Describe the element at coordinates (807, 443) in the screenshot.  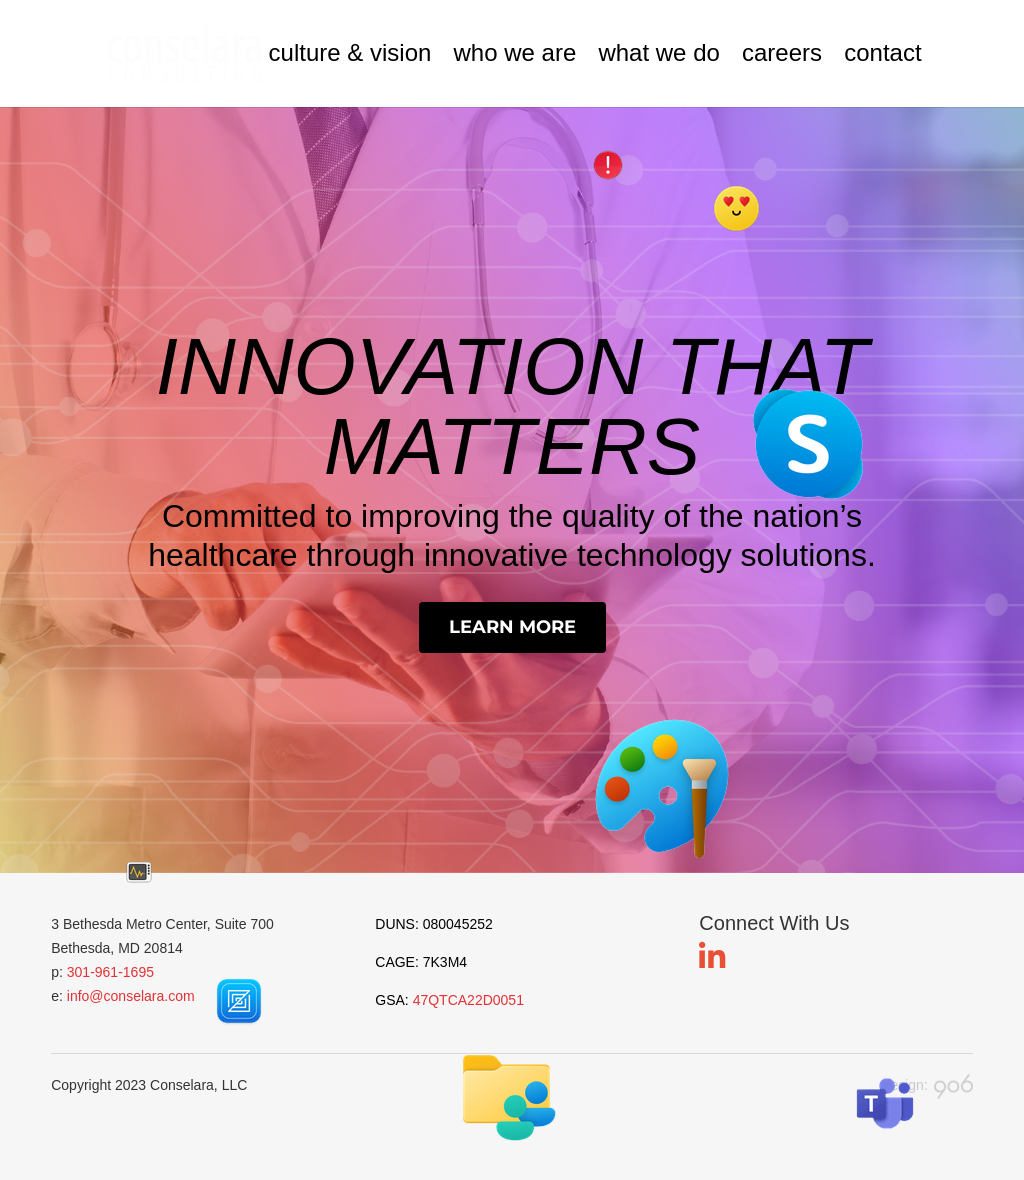
I see `open skype app` at that location.